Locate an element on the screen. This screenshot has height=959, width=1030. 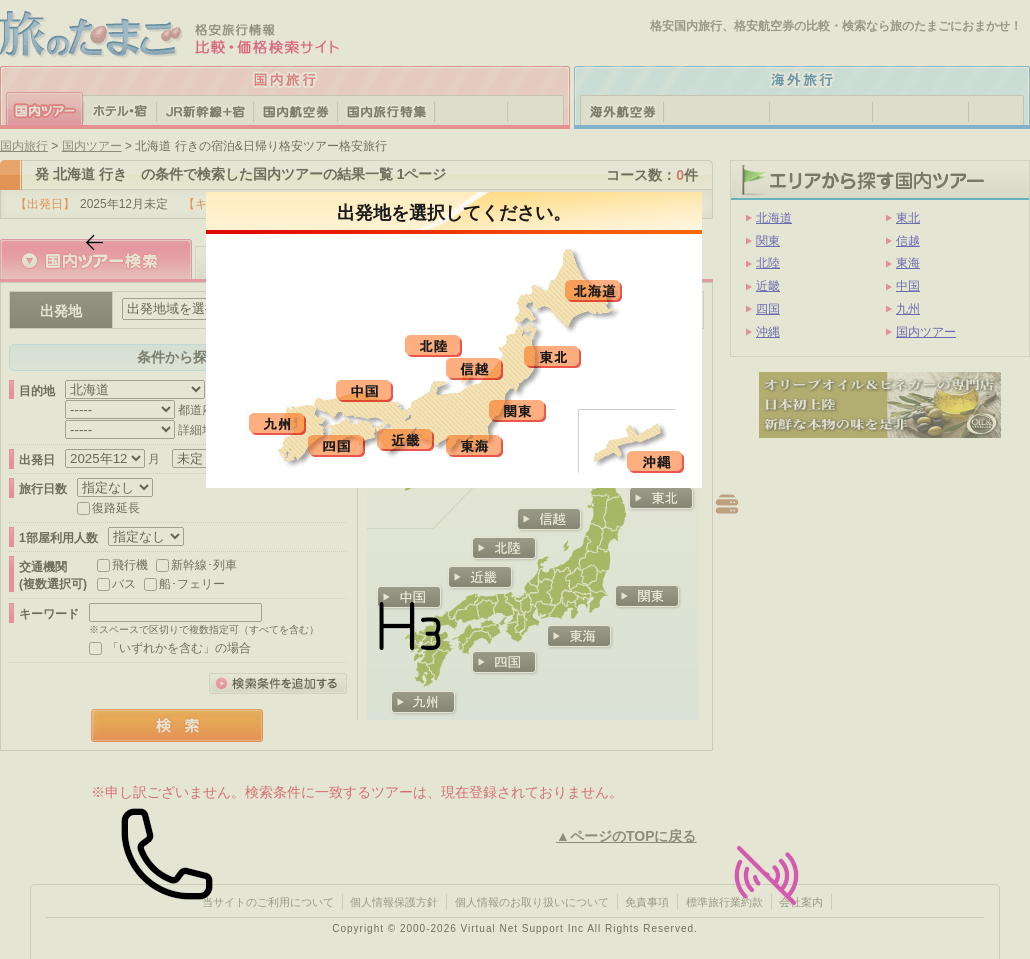
make a phone call is located at coordinates (167, 854).